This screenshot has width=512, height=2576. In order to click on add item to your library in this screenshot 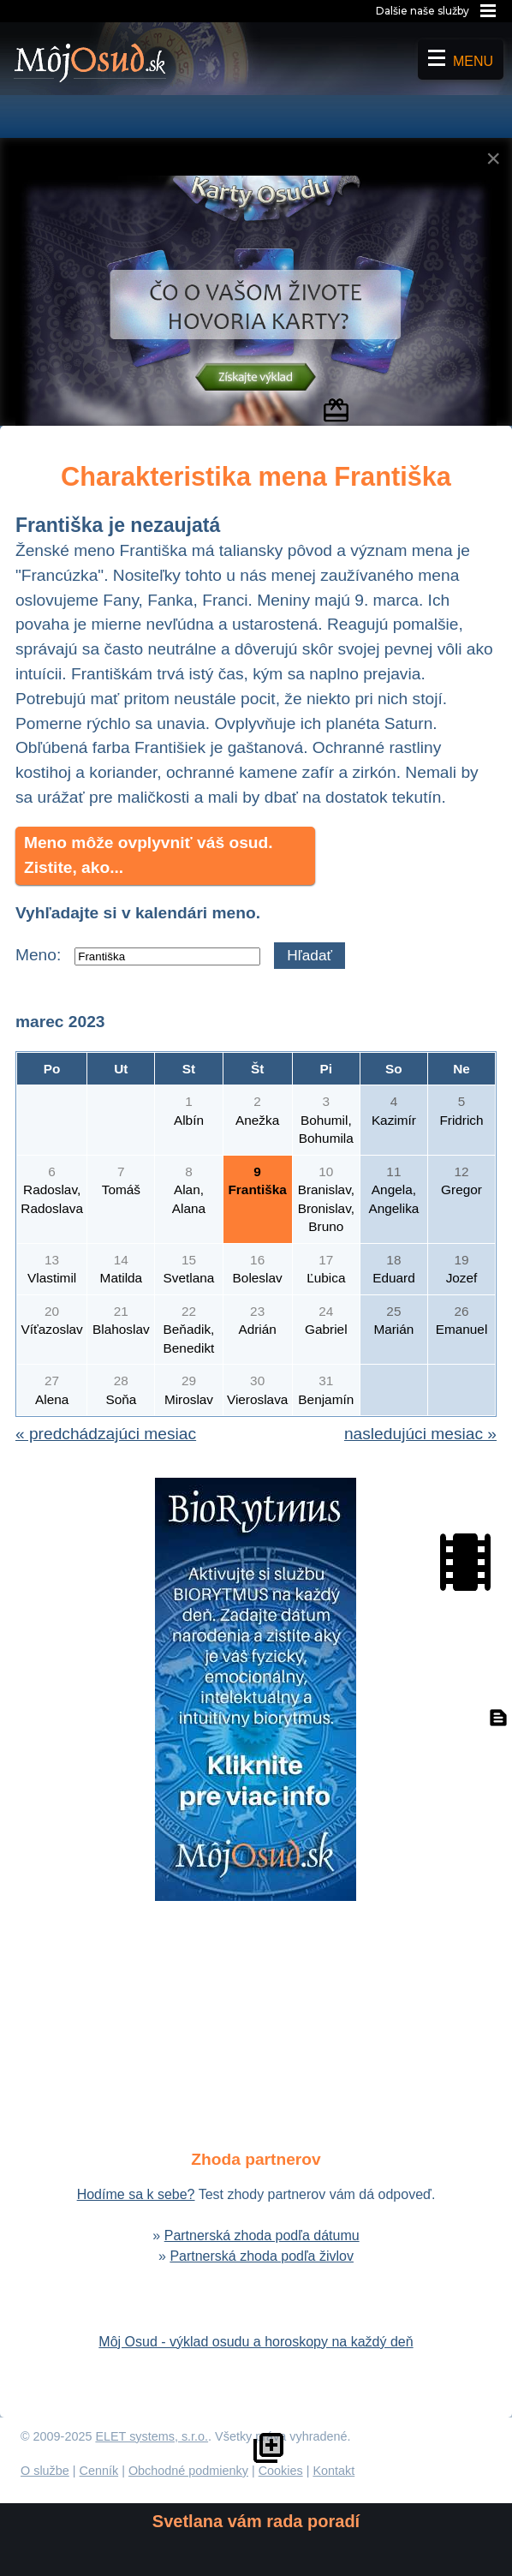, I will do `click(268, 2447)`.